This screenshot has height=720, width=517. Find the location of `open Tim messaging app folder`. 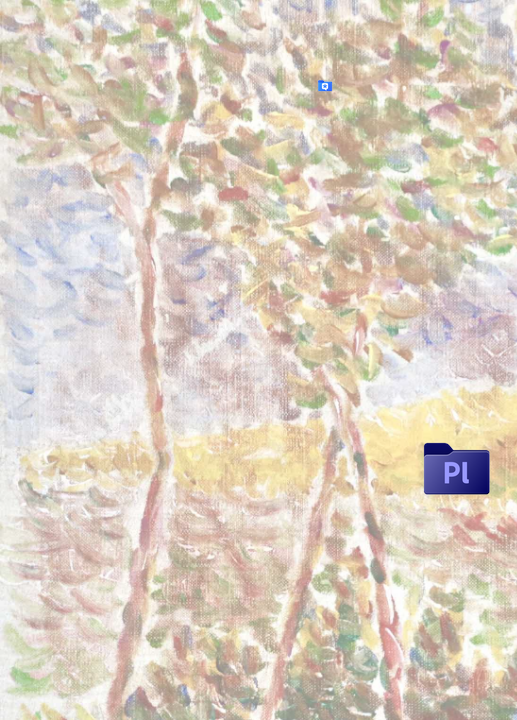

open Tim messaging app folder is located at coordinates (325, 86).